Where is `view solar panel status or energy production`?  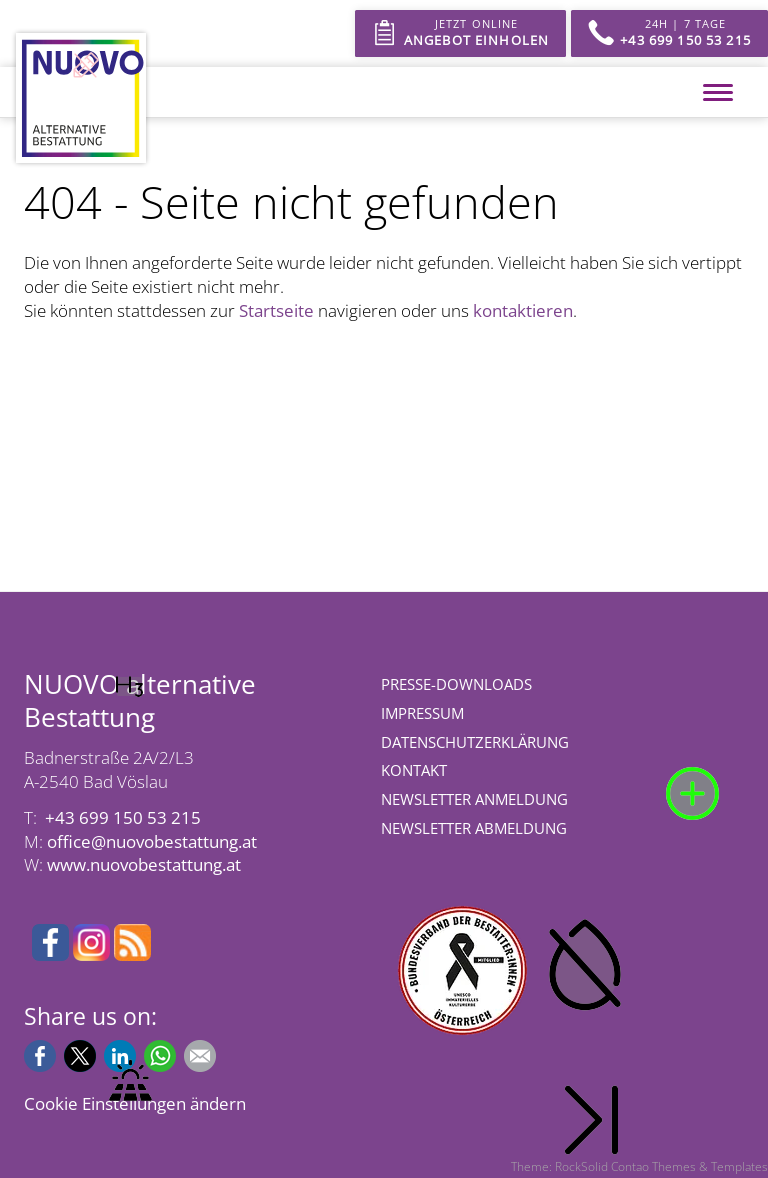
view solar panel status or energy production is located at coordinates (130, 1082).